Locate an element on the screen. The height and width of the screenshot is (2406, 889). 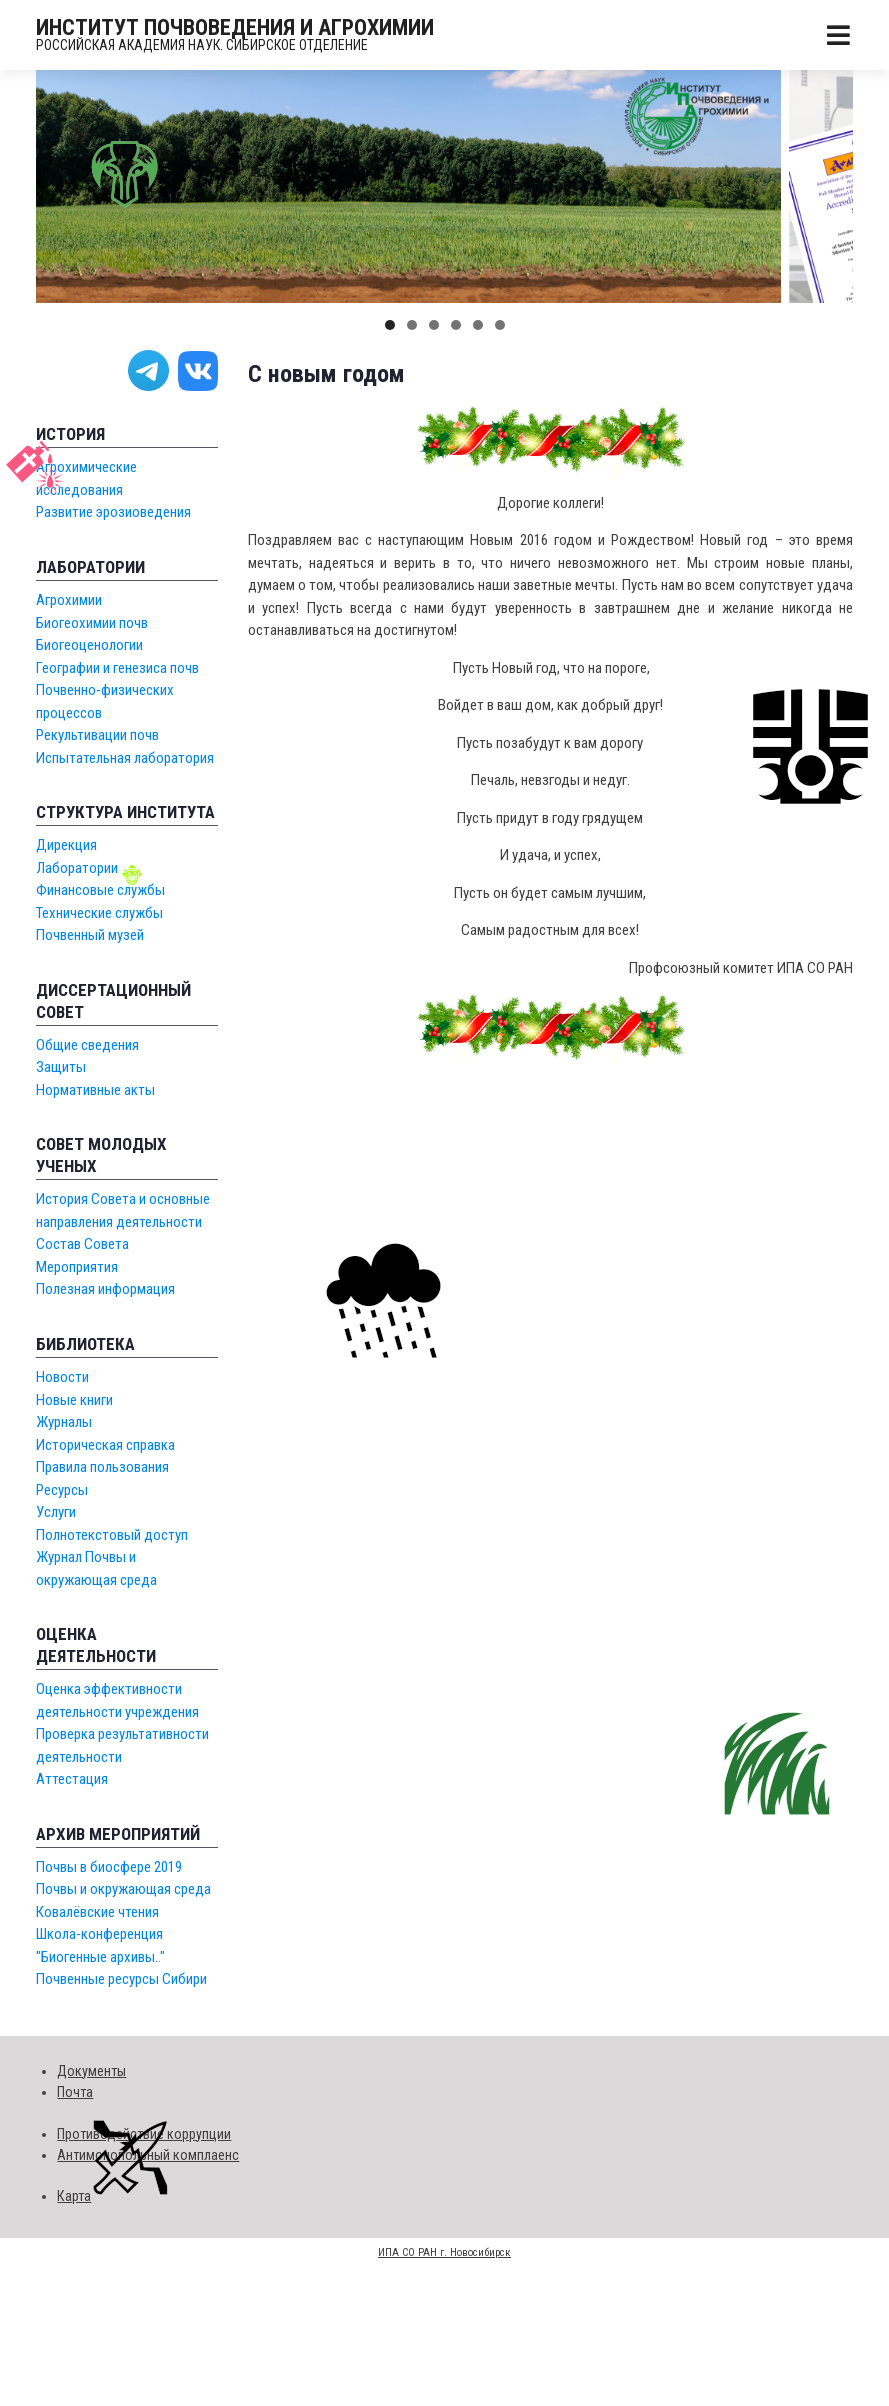
access demon or boss enemy profile is located at coordinates (124, 174).